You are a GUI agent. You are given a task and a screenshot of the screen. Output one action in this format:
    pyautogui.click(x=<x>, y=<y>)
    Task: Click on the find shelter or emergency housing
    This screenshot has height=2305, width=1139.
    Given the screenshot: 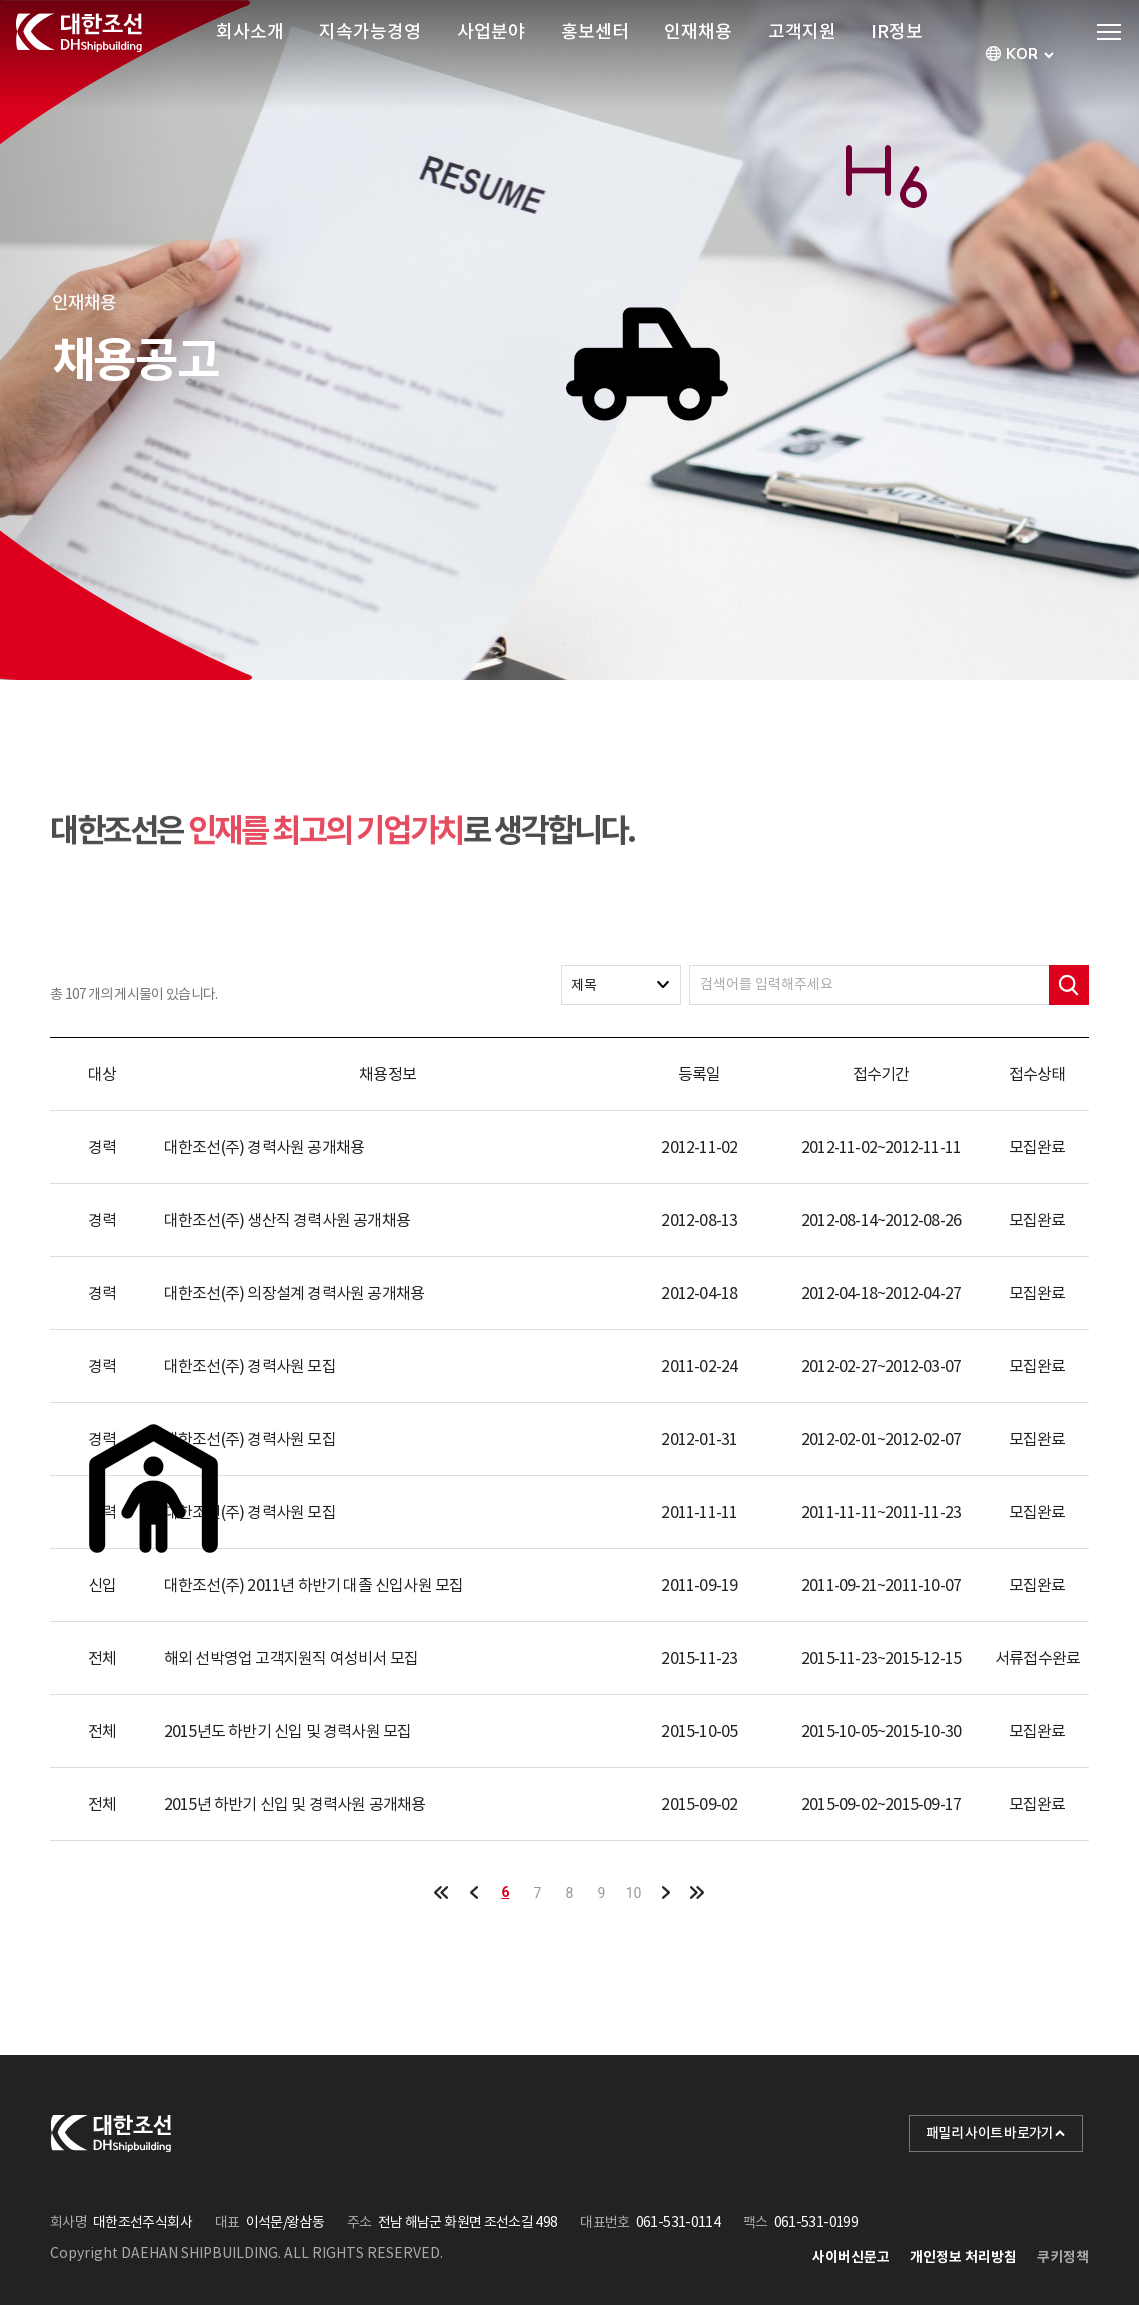 What is the action you would take?
    pyautogui.click(x=153, y=1488)
    